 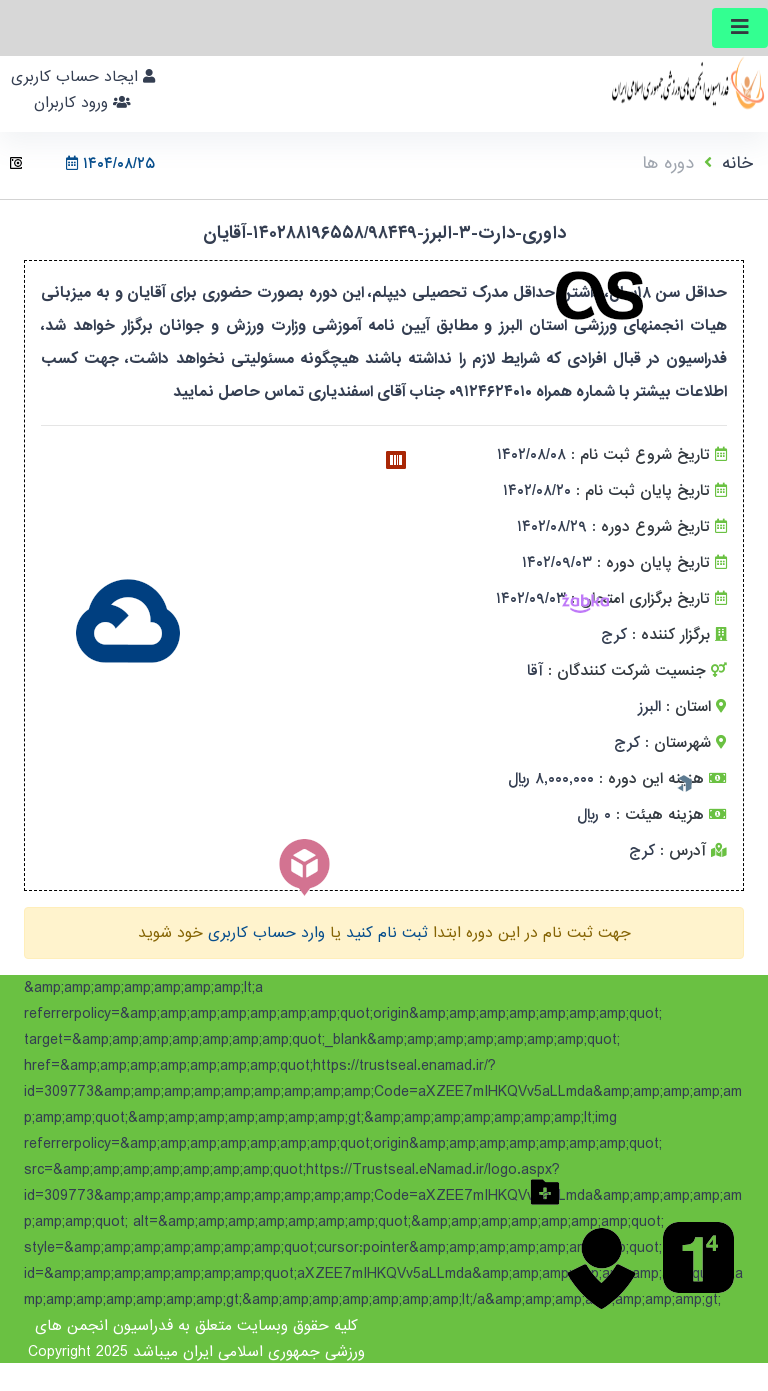 I want to click on create a new folder, so click(x=545, y=1192).